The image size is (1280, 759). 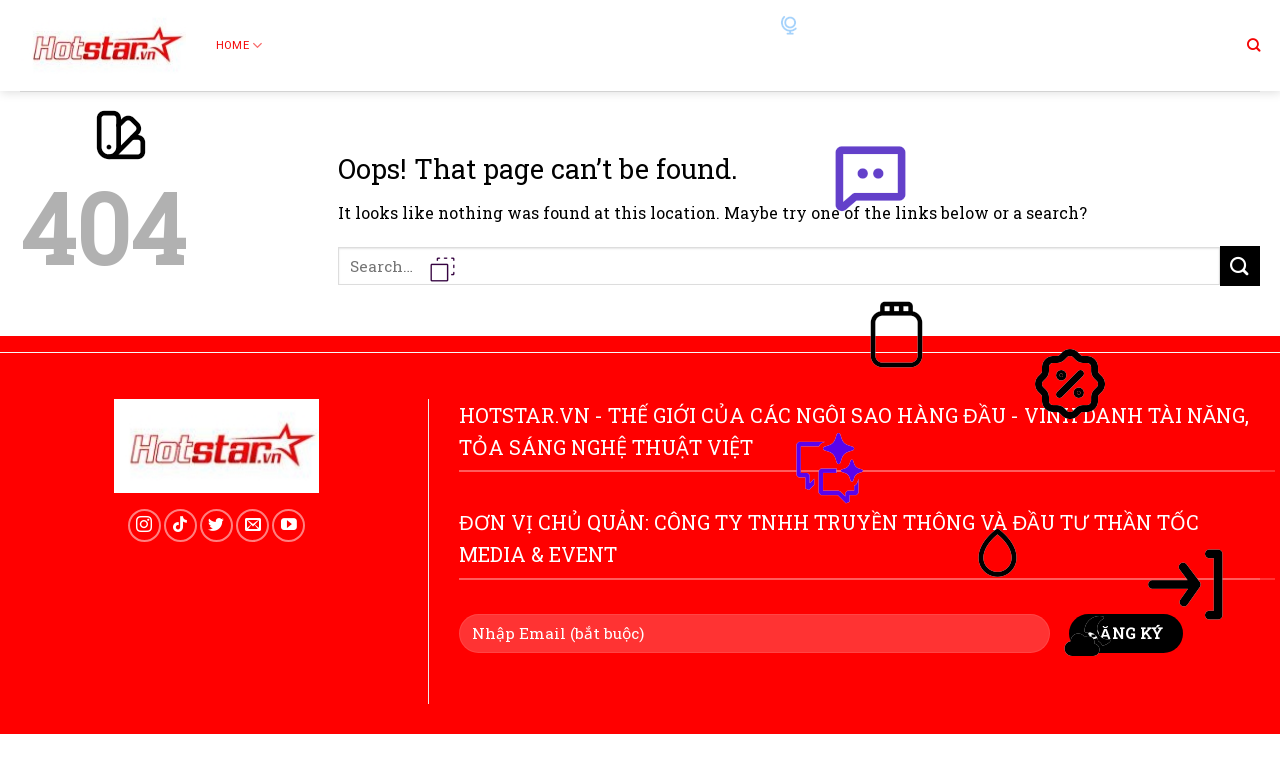 I want to click on store or organize items in a container, so click(x=896, y=334).